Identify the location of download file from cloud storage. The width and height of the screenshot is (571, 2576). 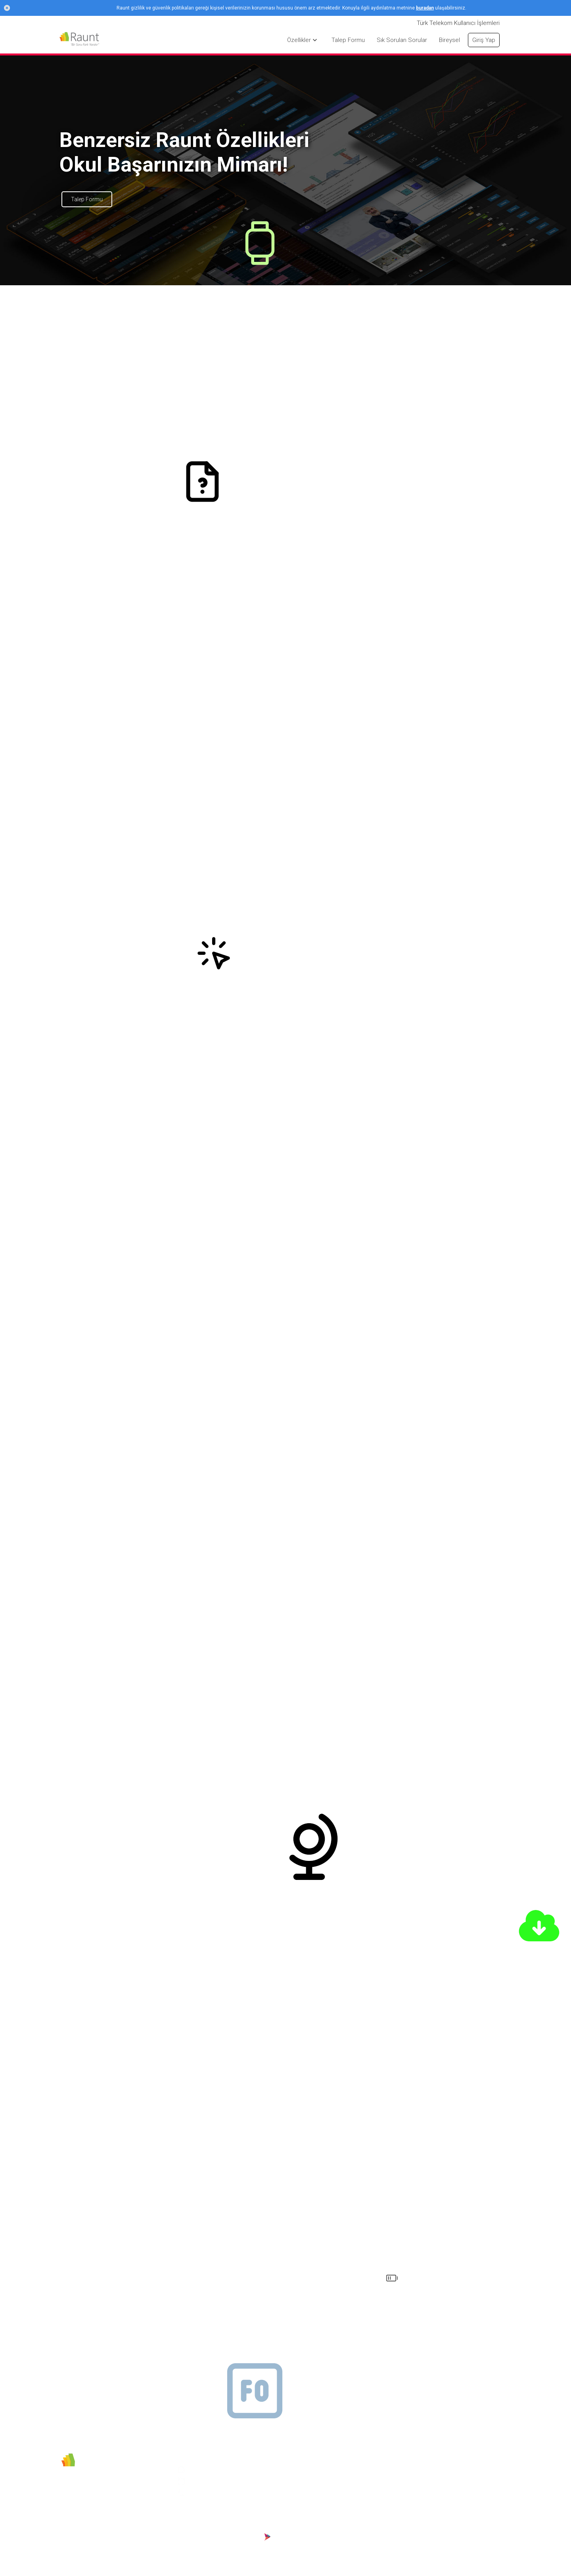
(539, 1925).